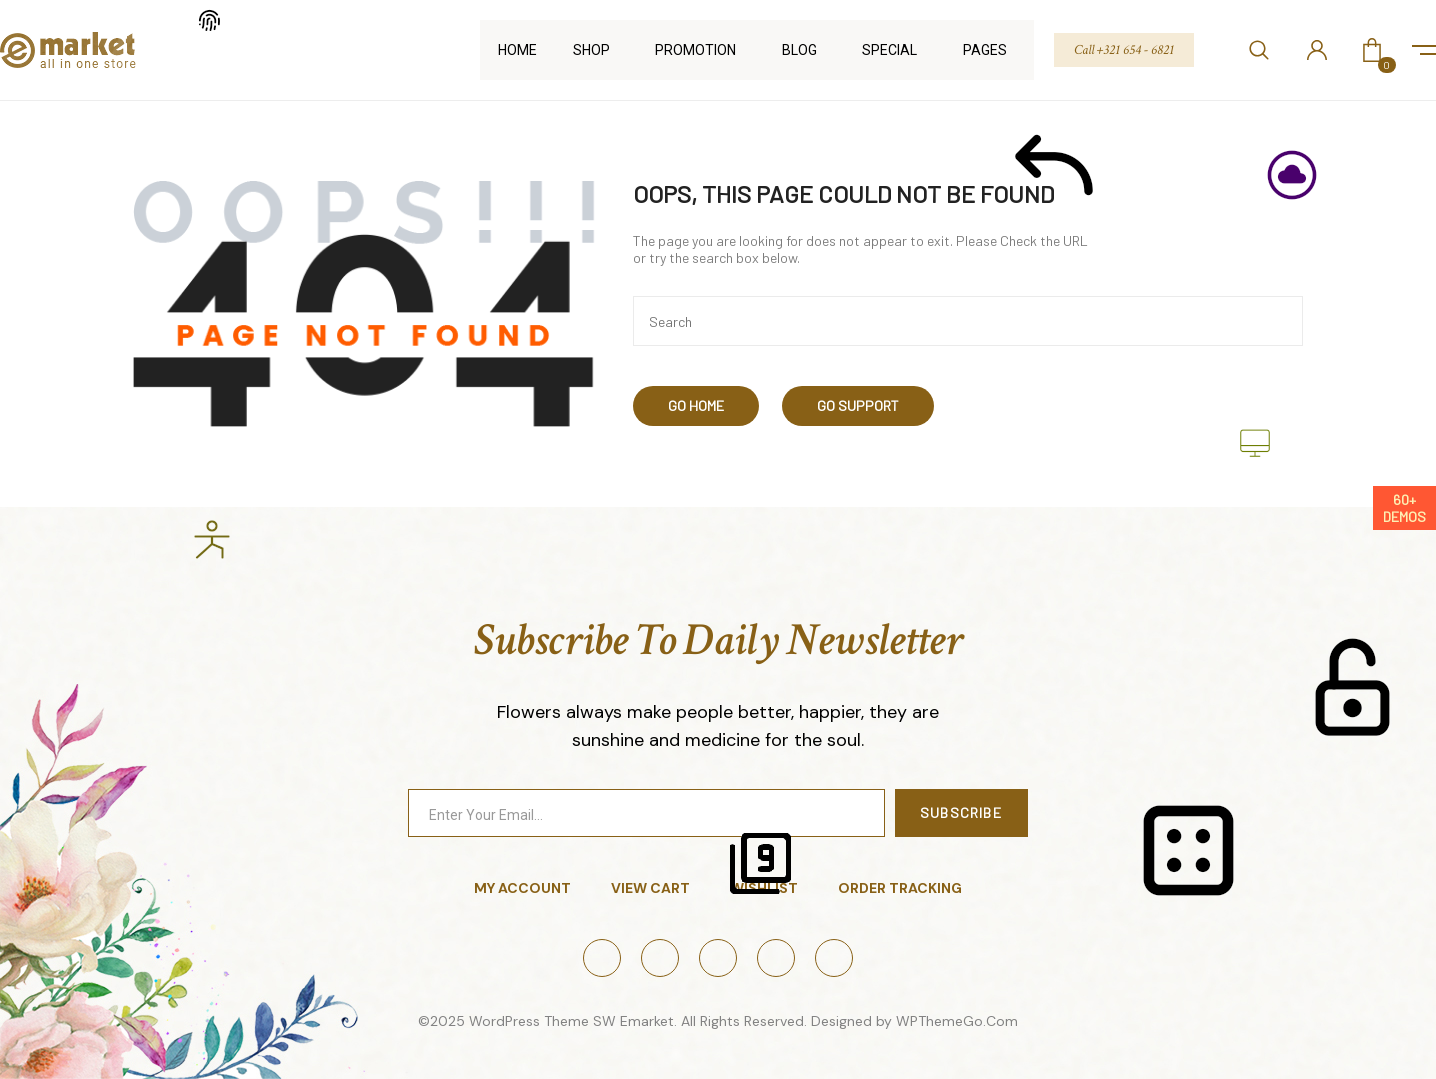  I want to click on indicates 9 items or layers stacked, so click(760, 863).